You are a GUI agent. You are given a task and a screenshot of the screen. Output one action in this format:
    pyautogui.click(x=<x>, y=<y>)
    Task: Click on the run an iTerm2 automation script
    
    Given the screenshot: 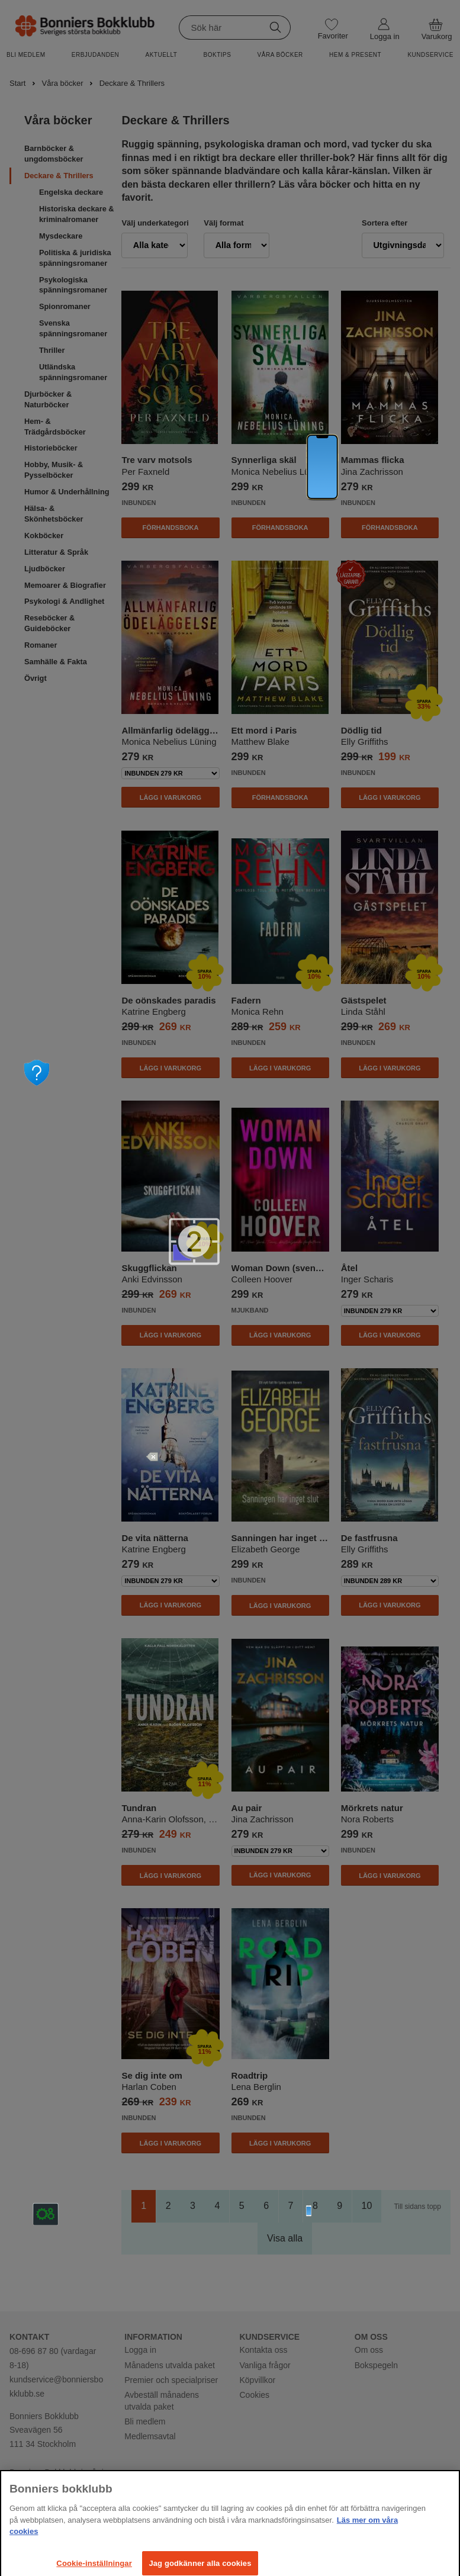 What is the action you would take?
    pyautogui.click(x=46, y=2214)
    